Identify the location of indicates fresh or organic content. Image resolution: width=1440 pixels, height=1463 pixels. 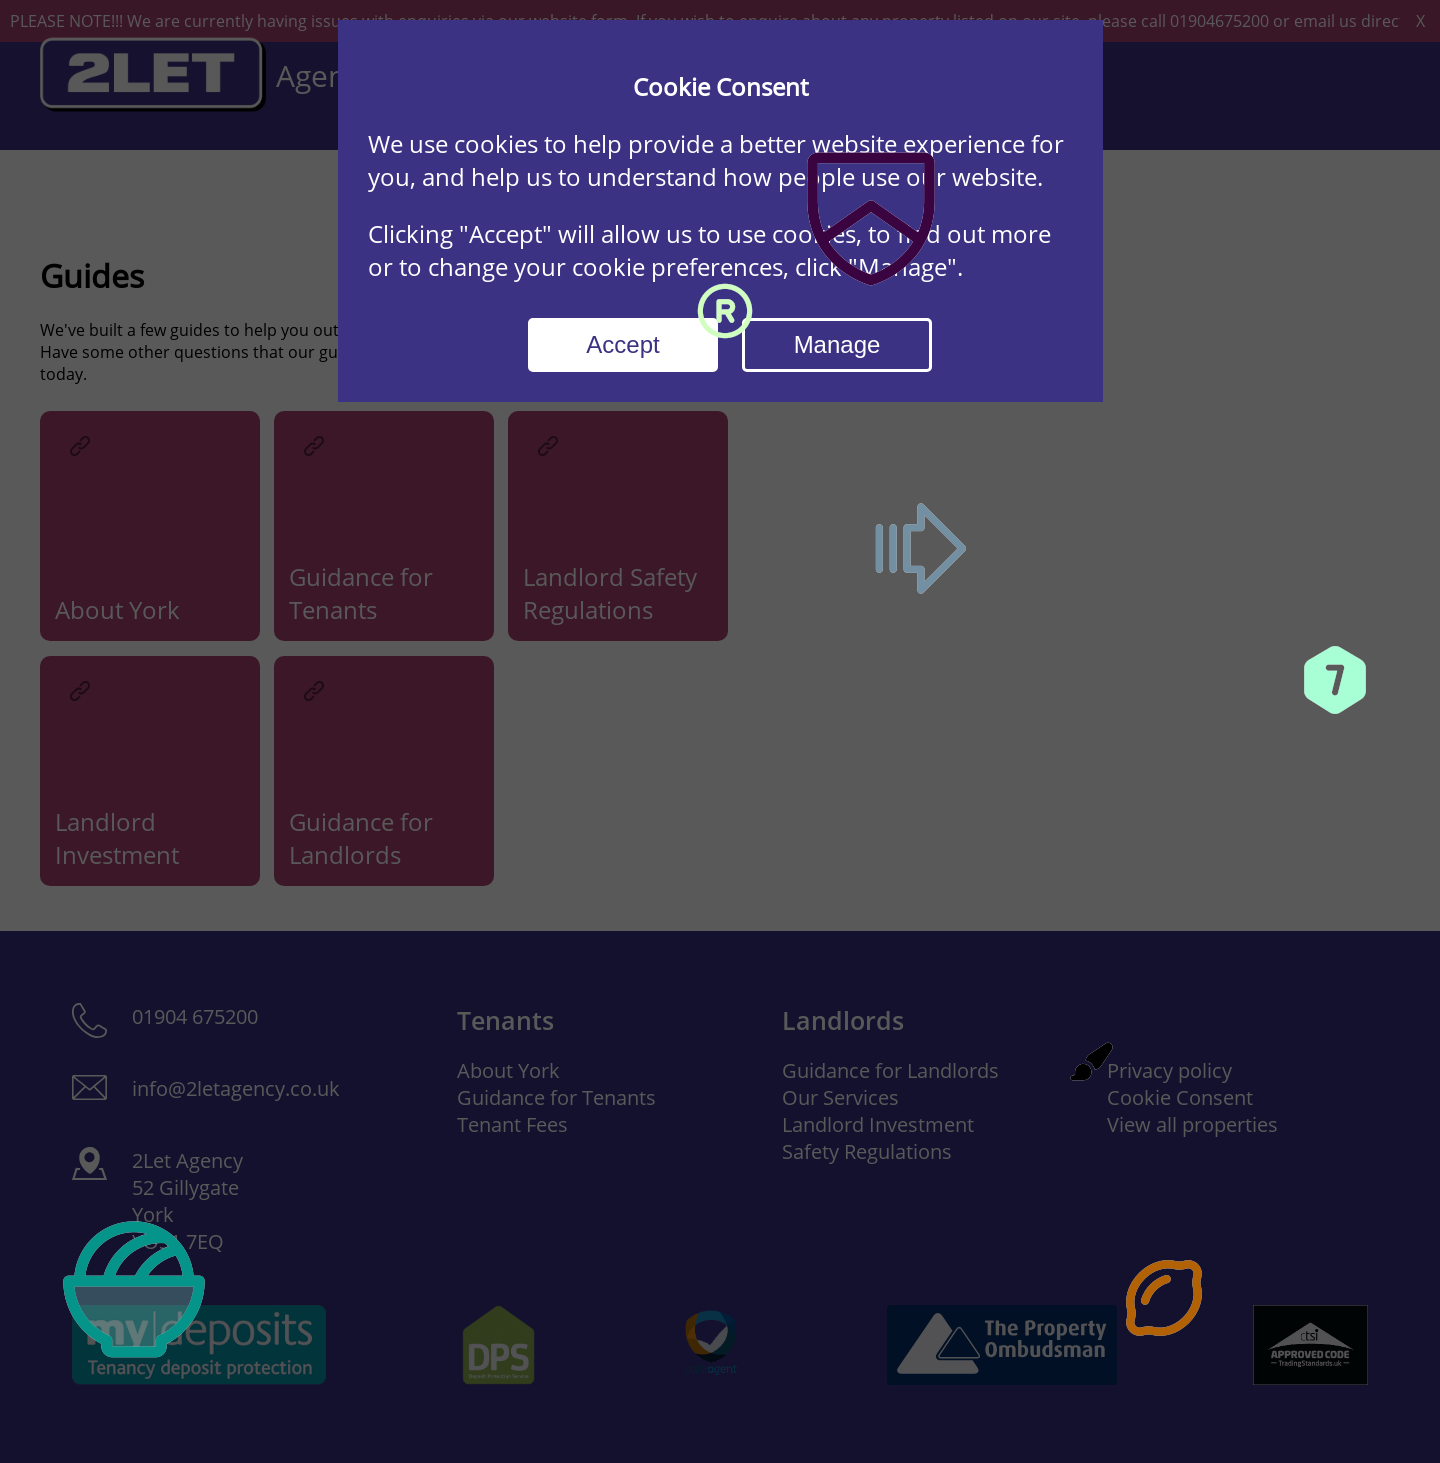
(1164, 1298).